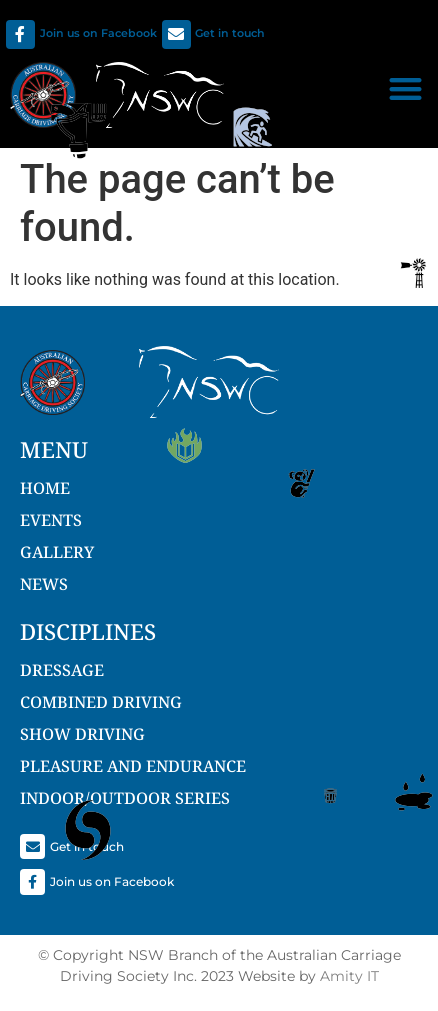 Image resolution: width=438 pixels, height=1011 pixels. What do you see at coordinates (88, 830) in the screenshot?
I see `indicates a doubled or multiplied effect in gameplay` at bounding box center [88, 830].